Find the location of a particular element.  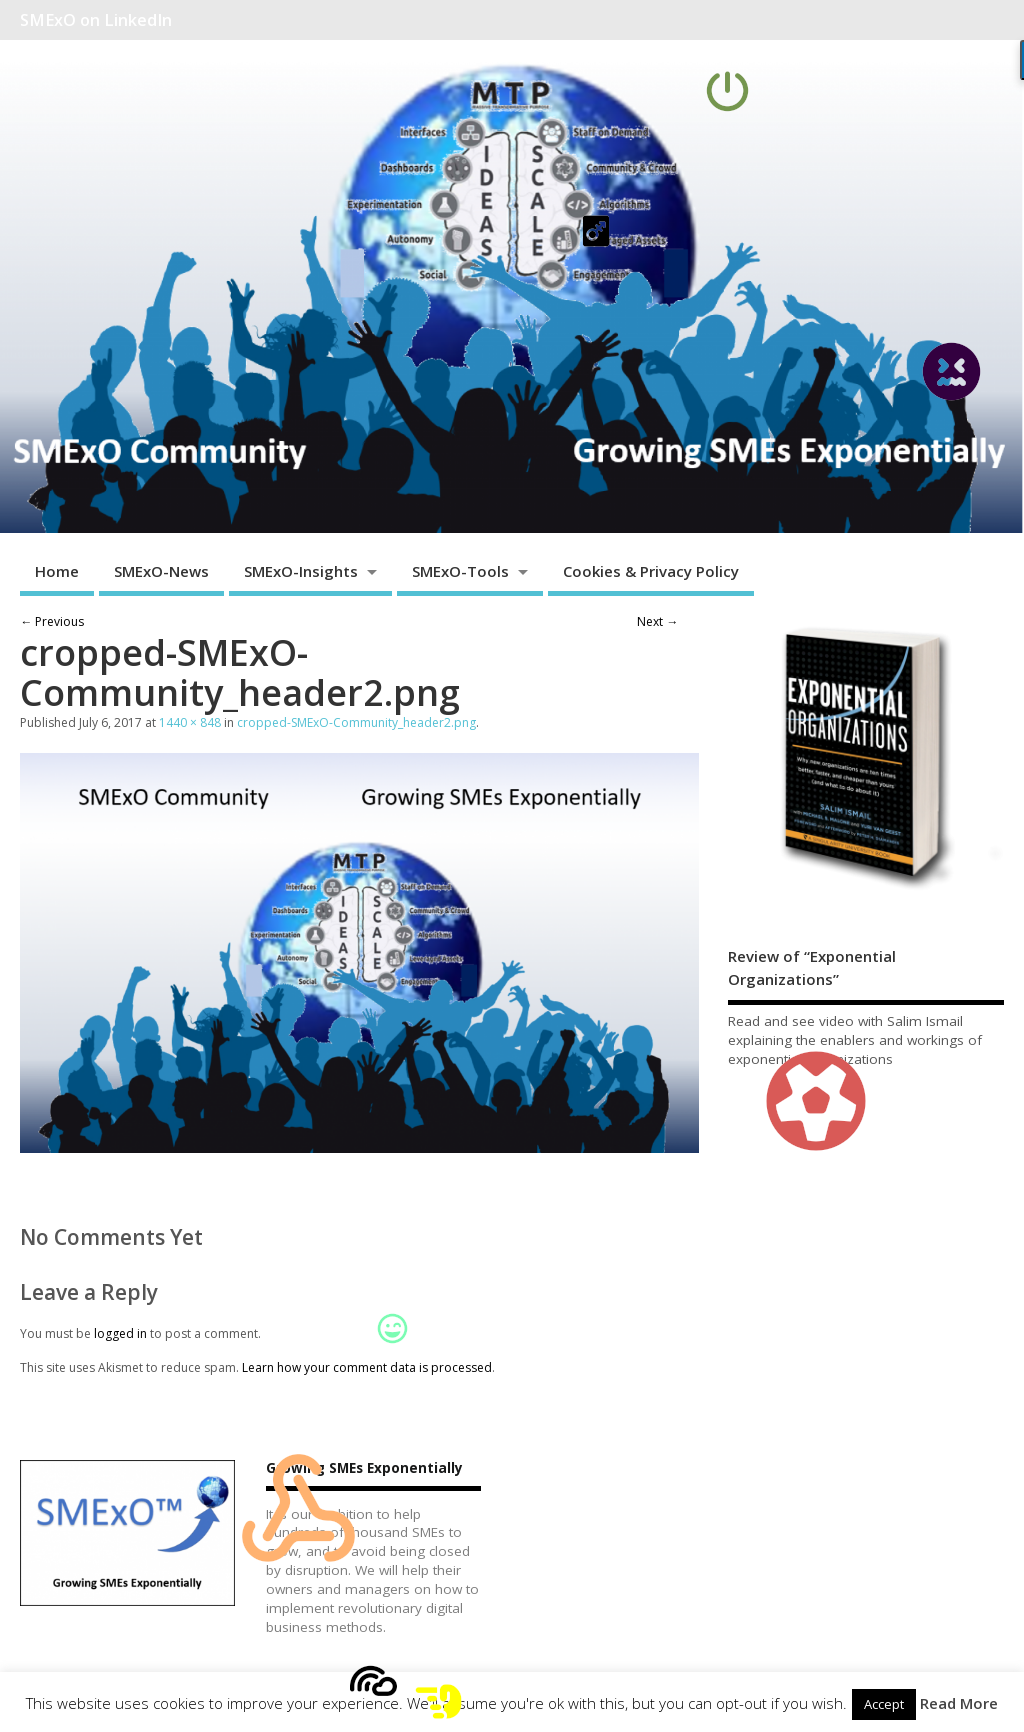

indicates transgender or gender-diverse identity option is located at coordinates (596, 231).